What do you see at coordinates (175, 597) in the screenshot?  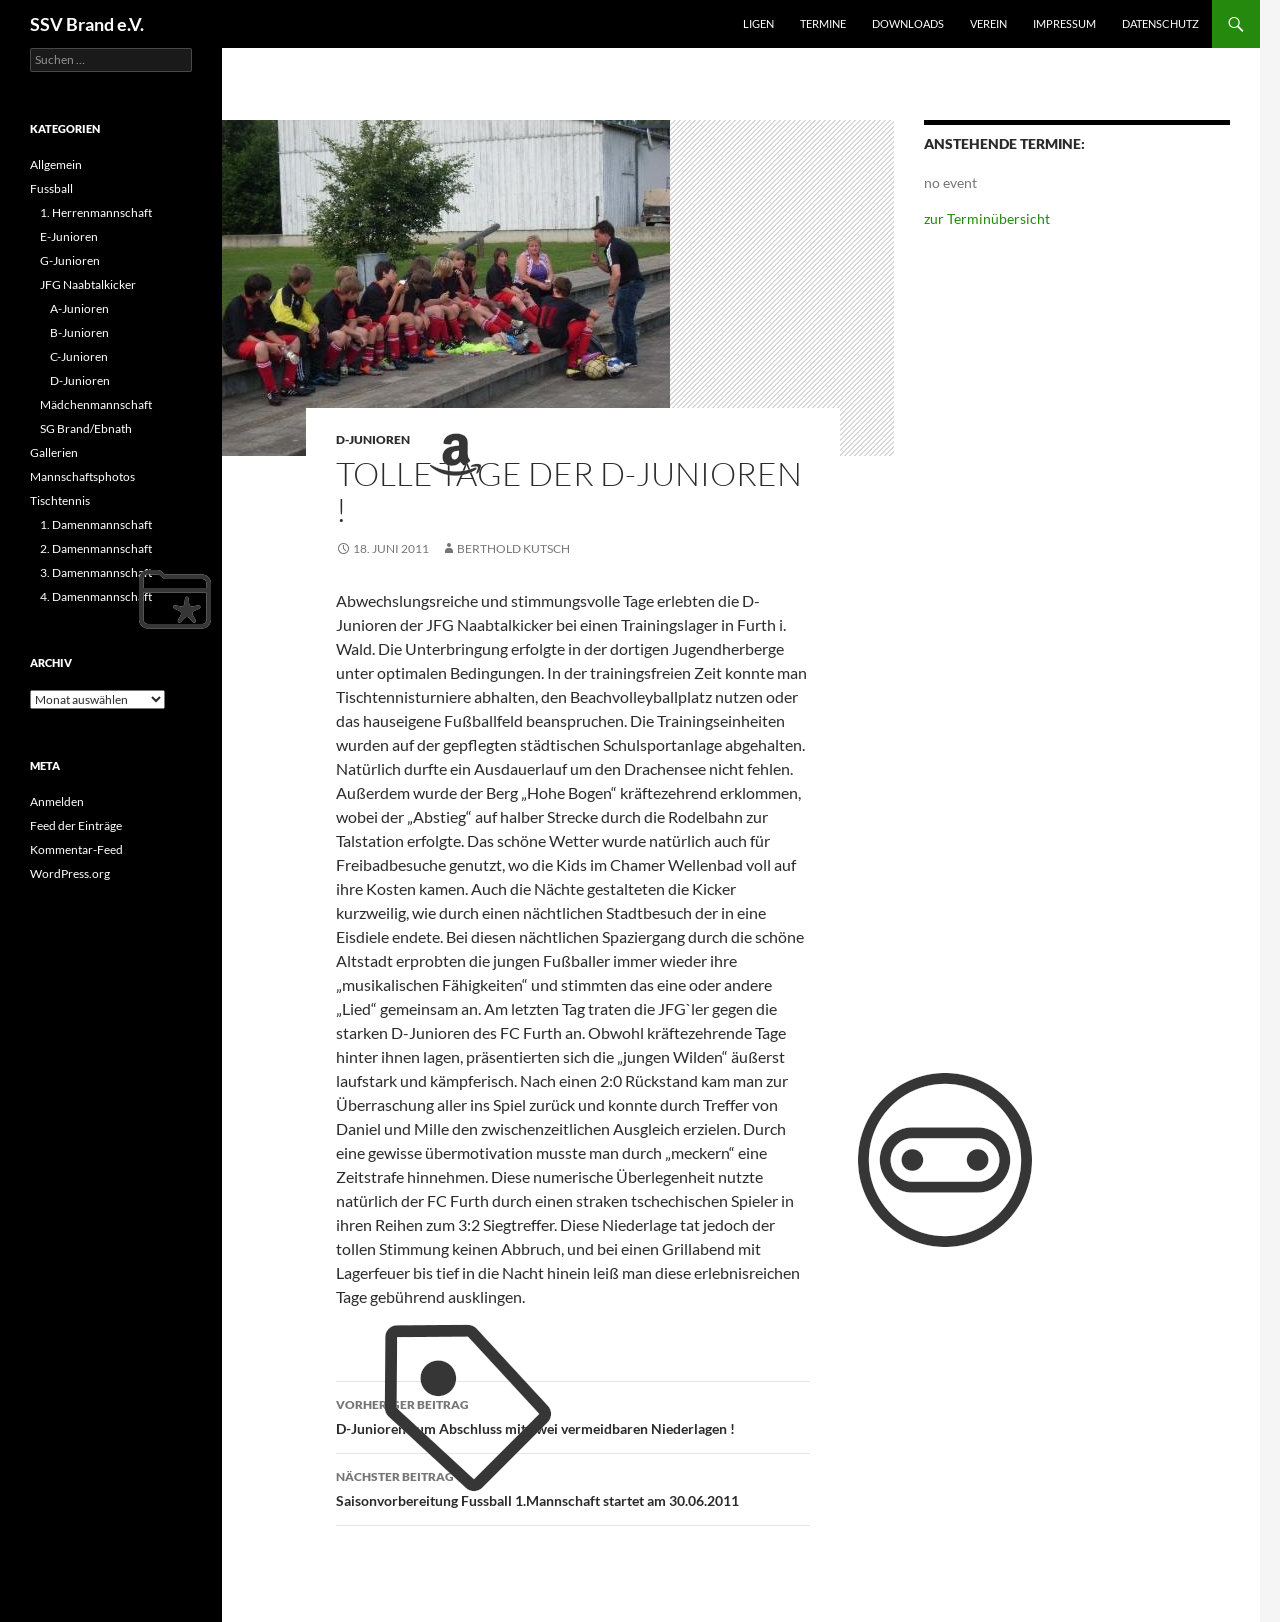 I see `open sparkleshare folder` at bounding box center [175, 597].